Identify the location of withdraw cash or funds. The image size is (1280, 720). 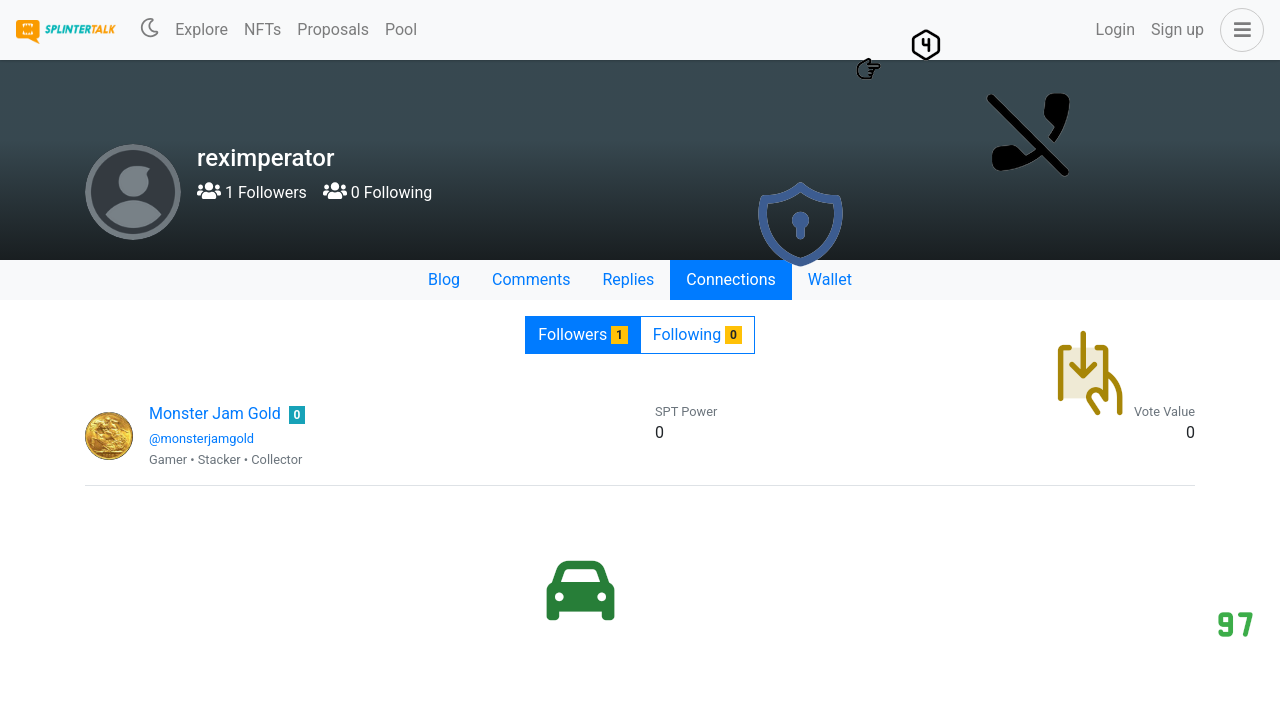
(1086, 373).